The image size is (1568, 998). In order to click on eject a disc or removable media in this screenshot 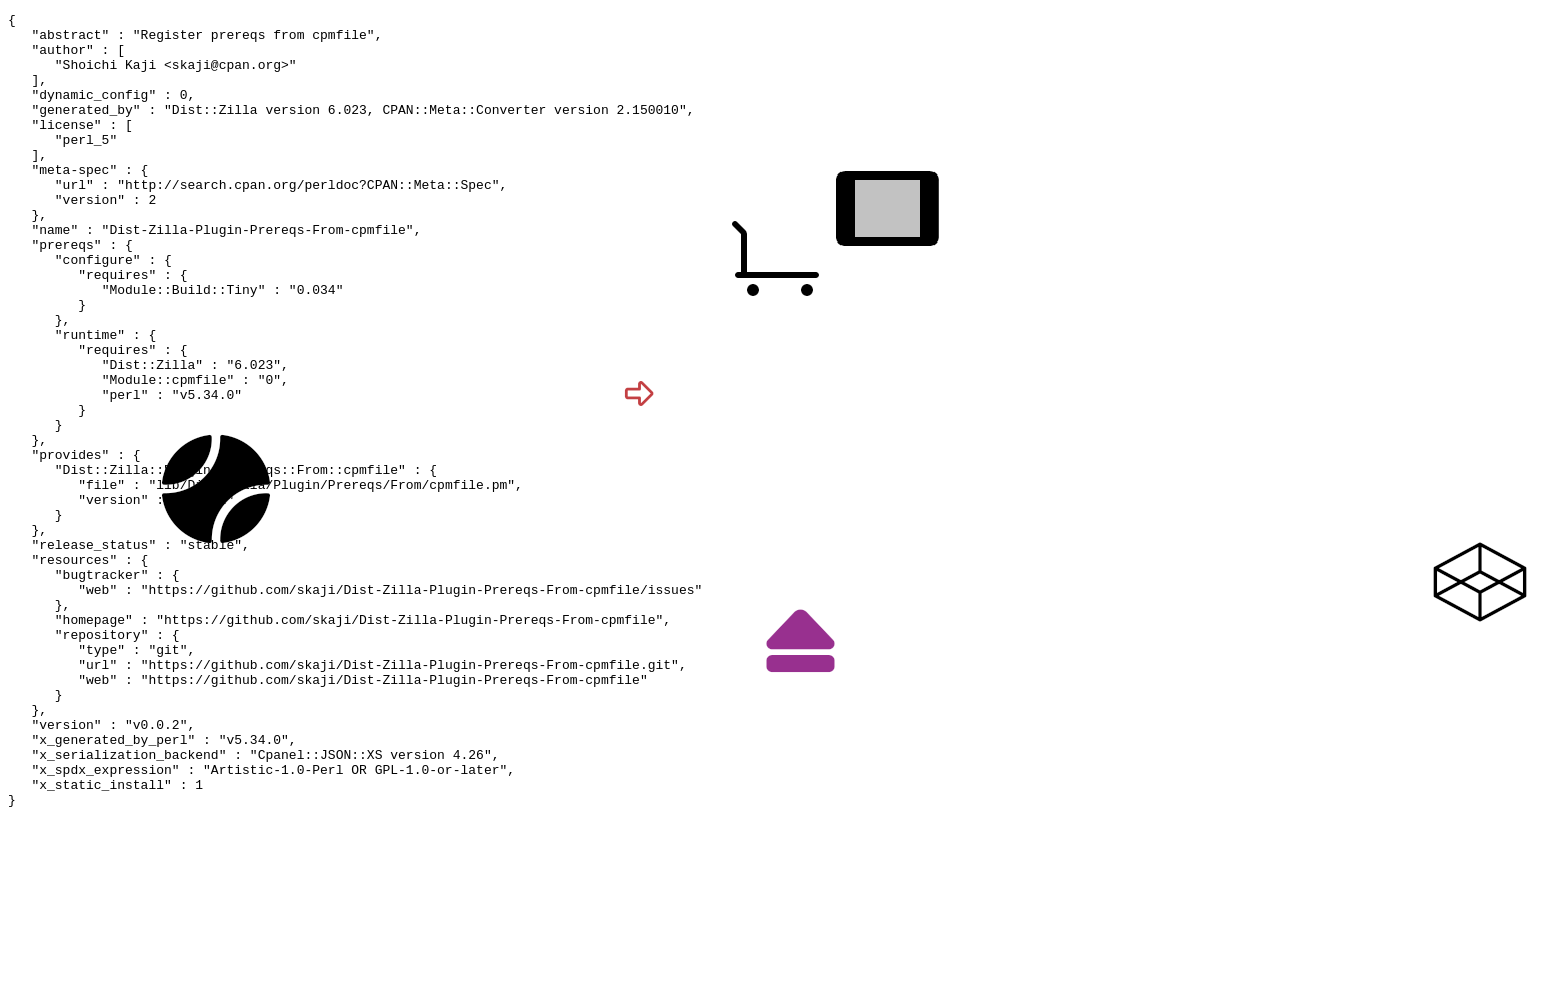, I will do `click(800, 646)`.